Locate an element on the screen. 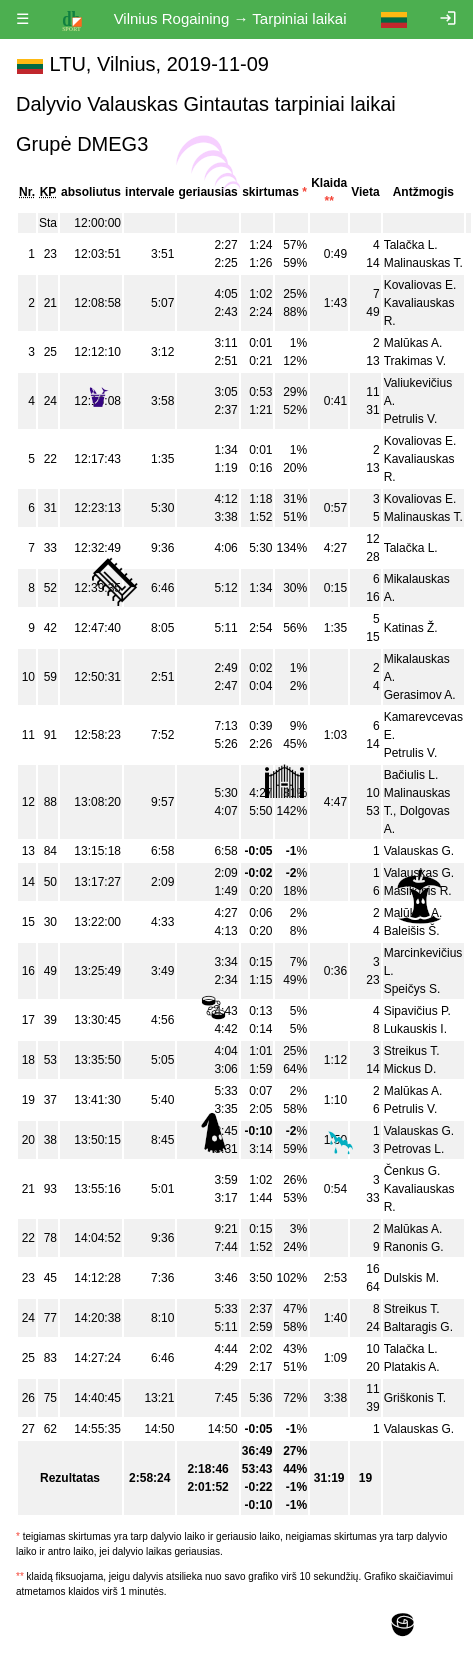  select cultist character class is located at coordinates (214, 1133).